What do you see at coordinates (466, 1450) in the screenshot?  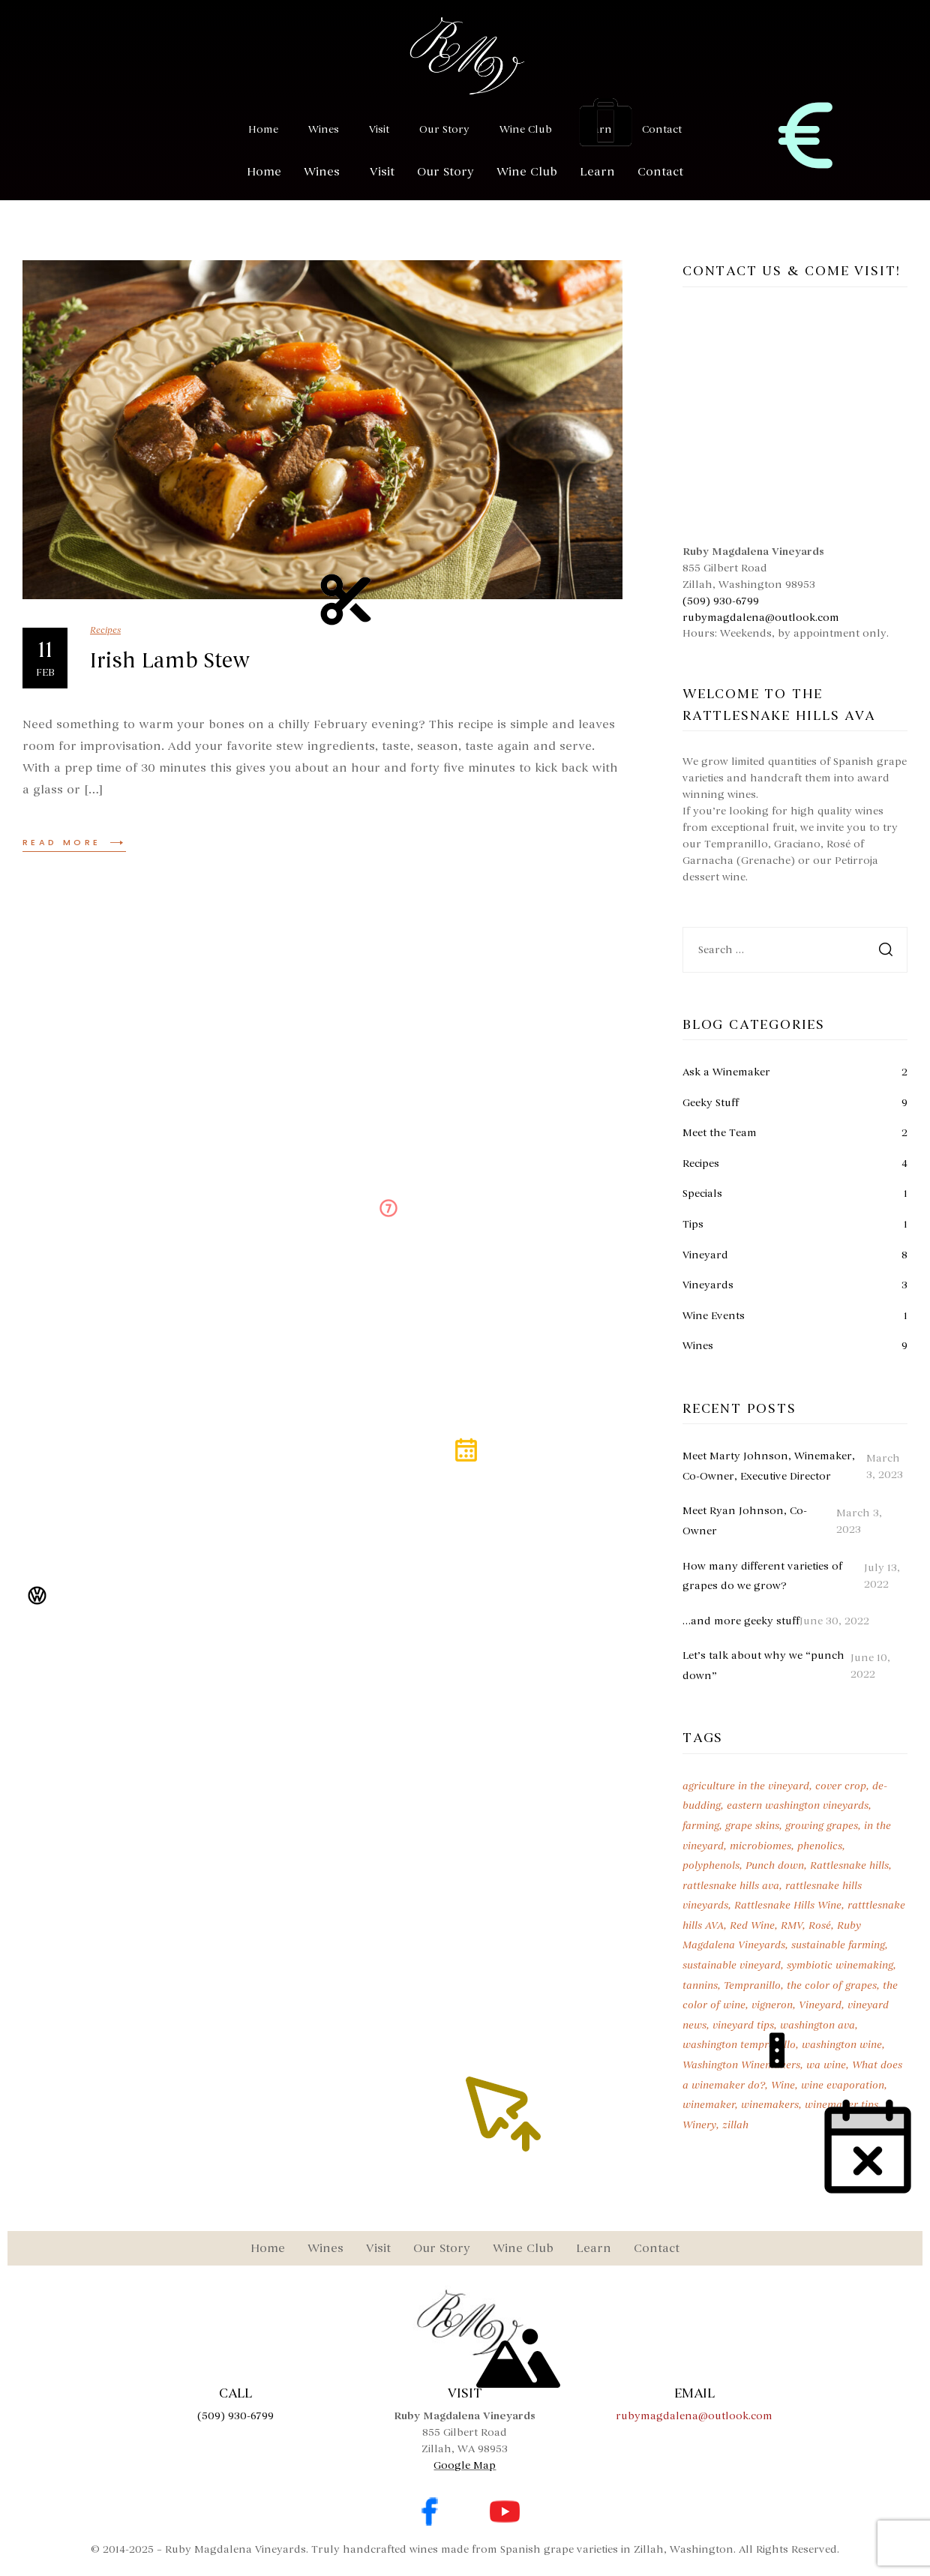 I see `view calendar with scheduled events` at bounding box center [466, 1450].